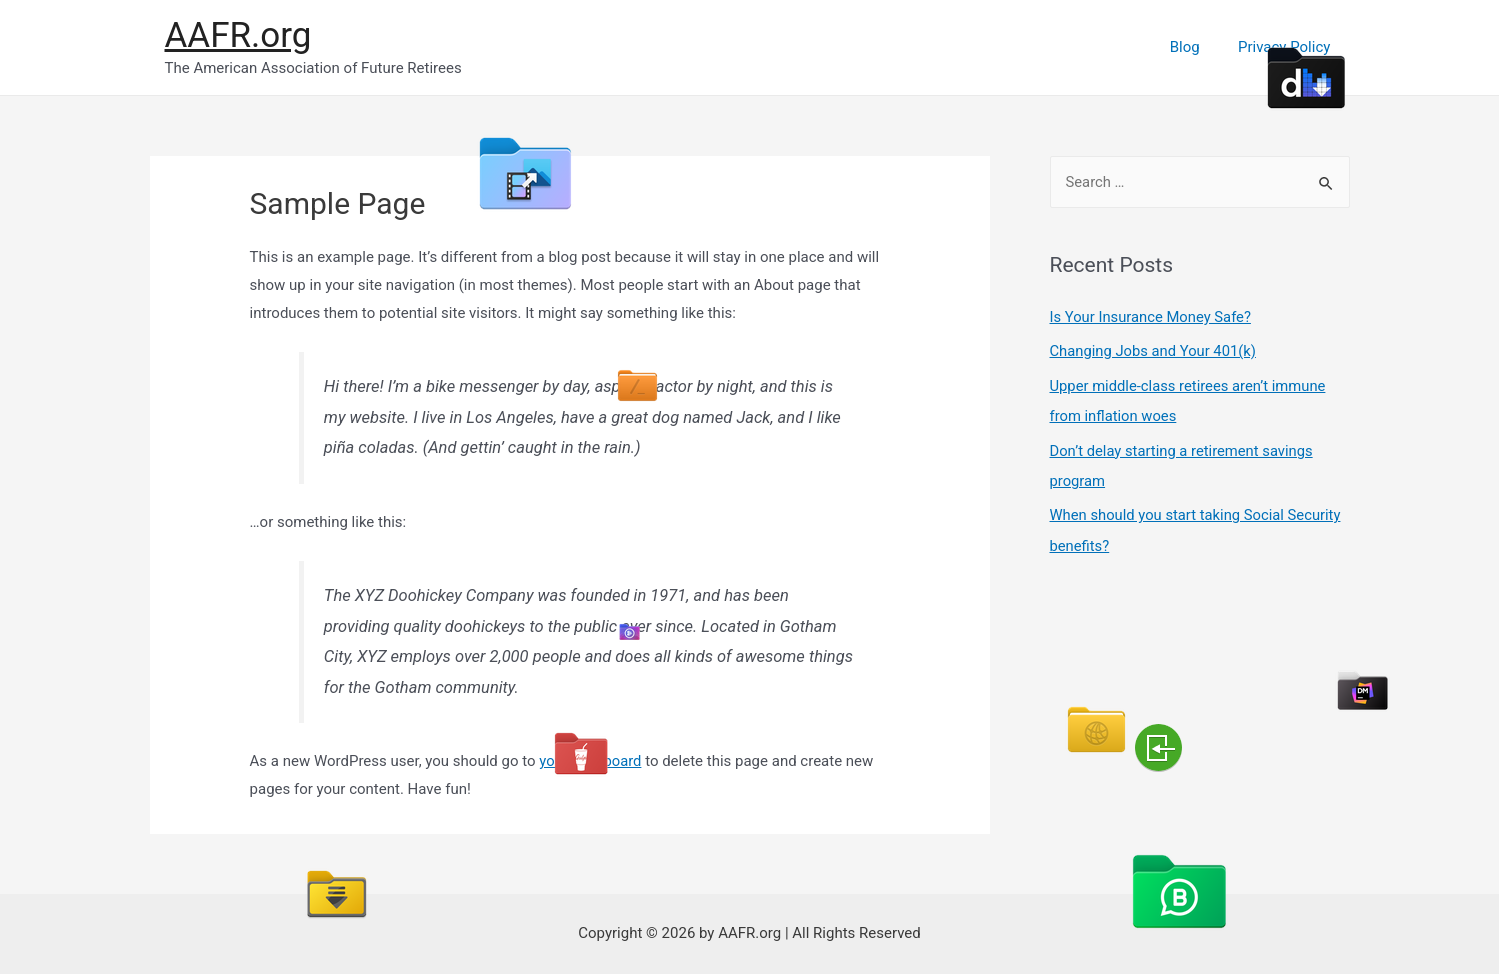 The height and width of the screenshot is (974, 1499). I want to click on open your getgo download manager folder, so click(336, 895).